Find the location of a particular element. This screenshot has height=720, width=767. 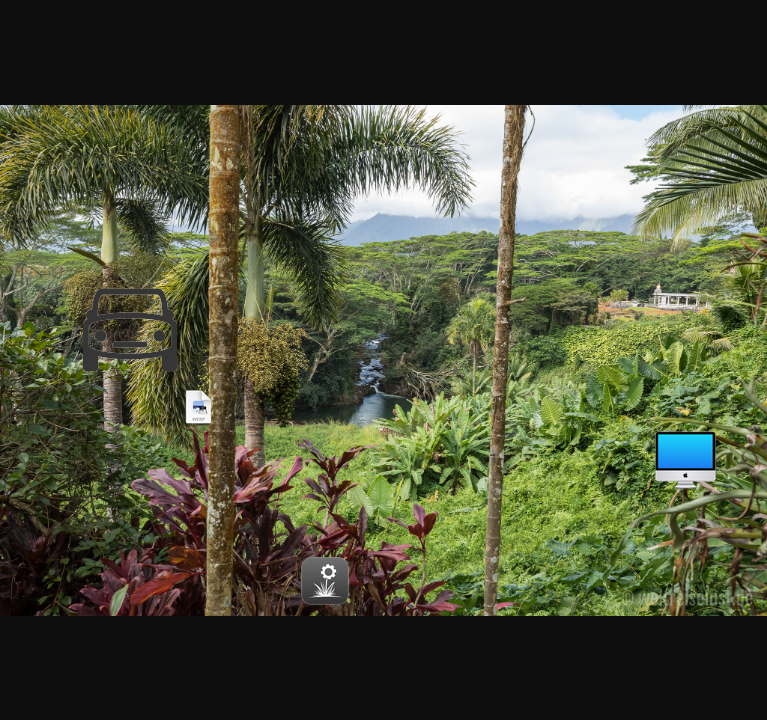

a webp image file is located at coordinates (198, 407).